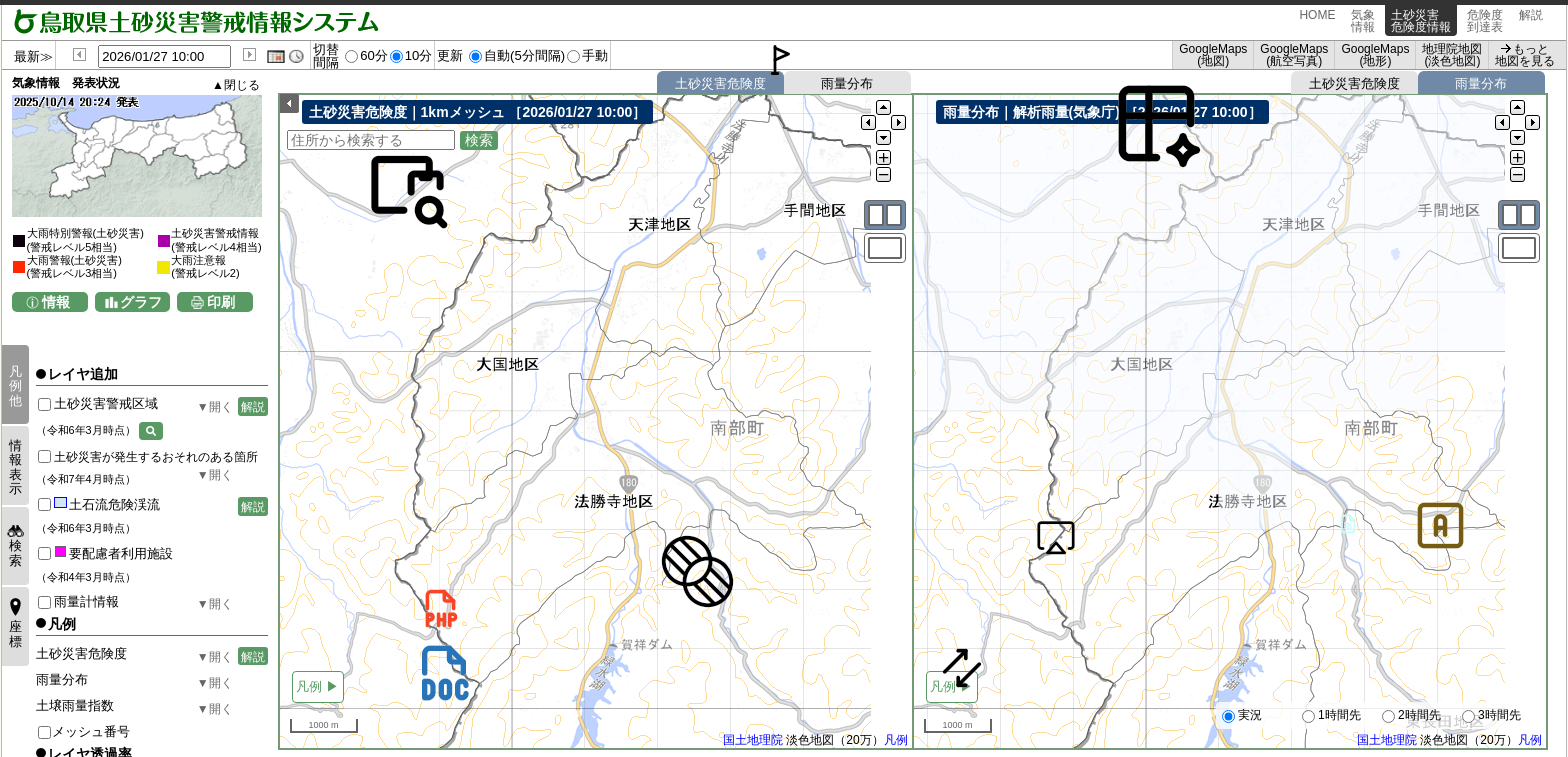 The width and height of the screenshot is (1568, 757). I want to click on stream content to an external display via airplay, so click(1056, 537).